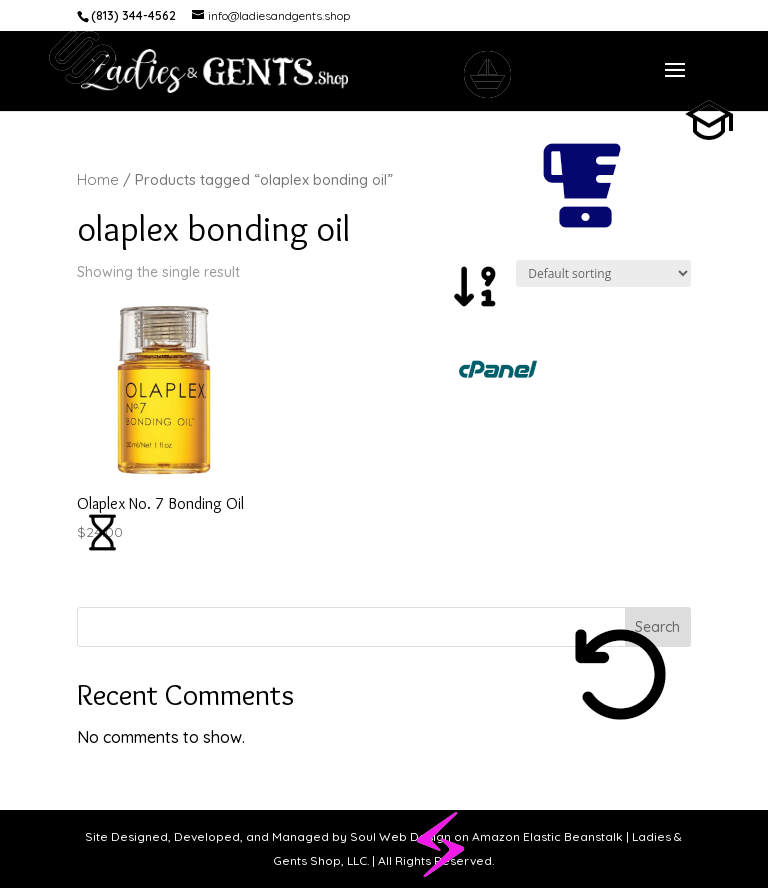 The image size is (768, 888). I want to click on indicates loading or processing in progress, so click(102, 532).